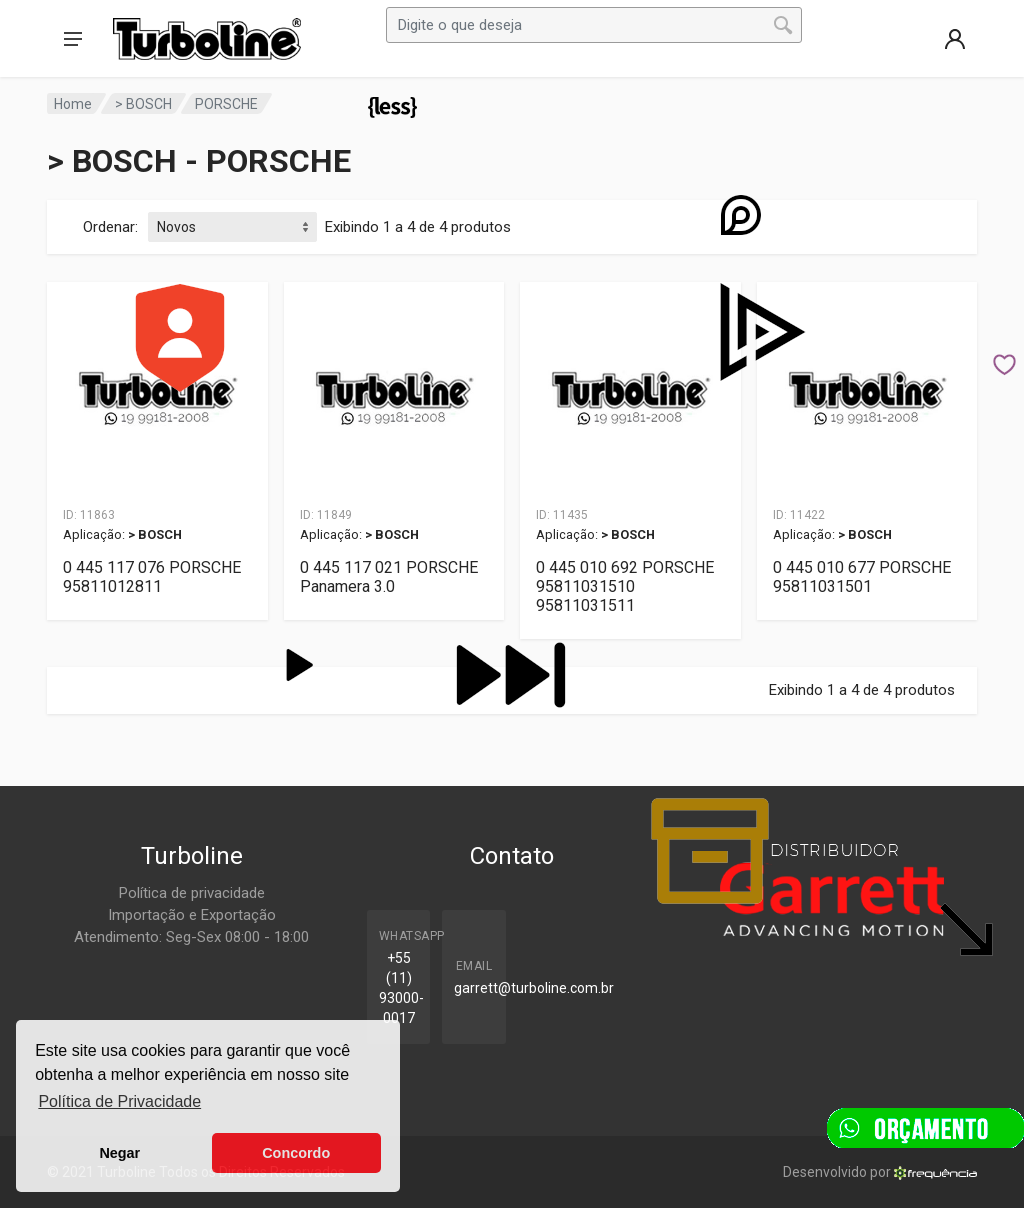 The height and width of the screenshot is (1208, 1024). I want to click on skip to the end of the track, so click(511, 675).